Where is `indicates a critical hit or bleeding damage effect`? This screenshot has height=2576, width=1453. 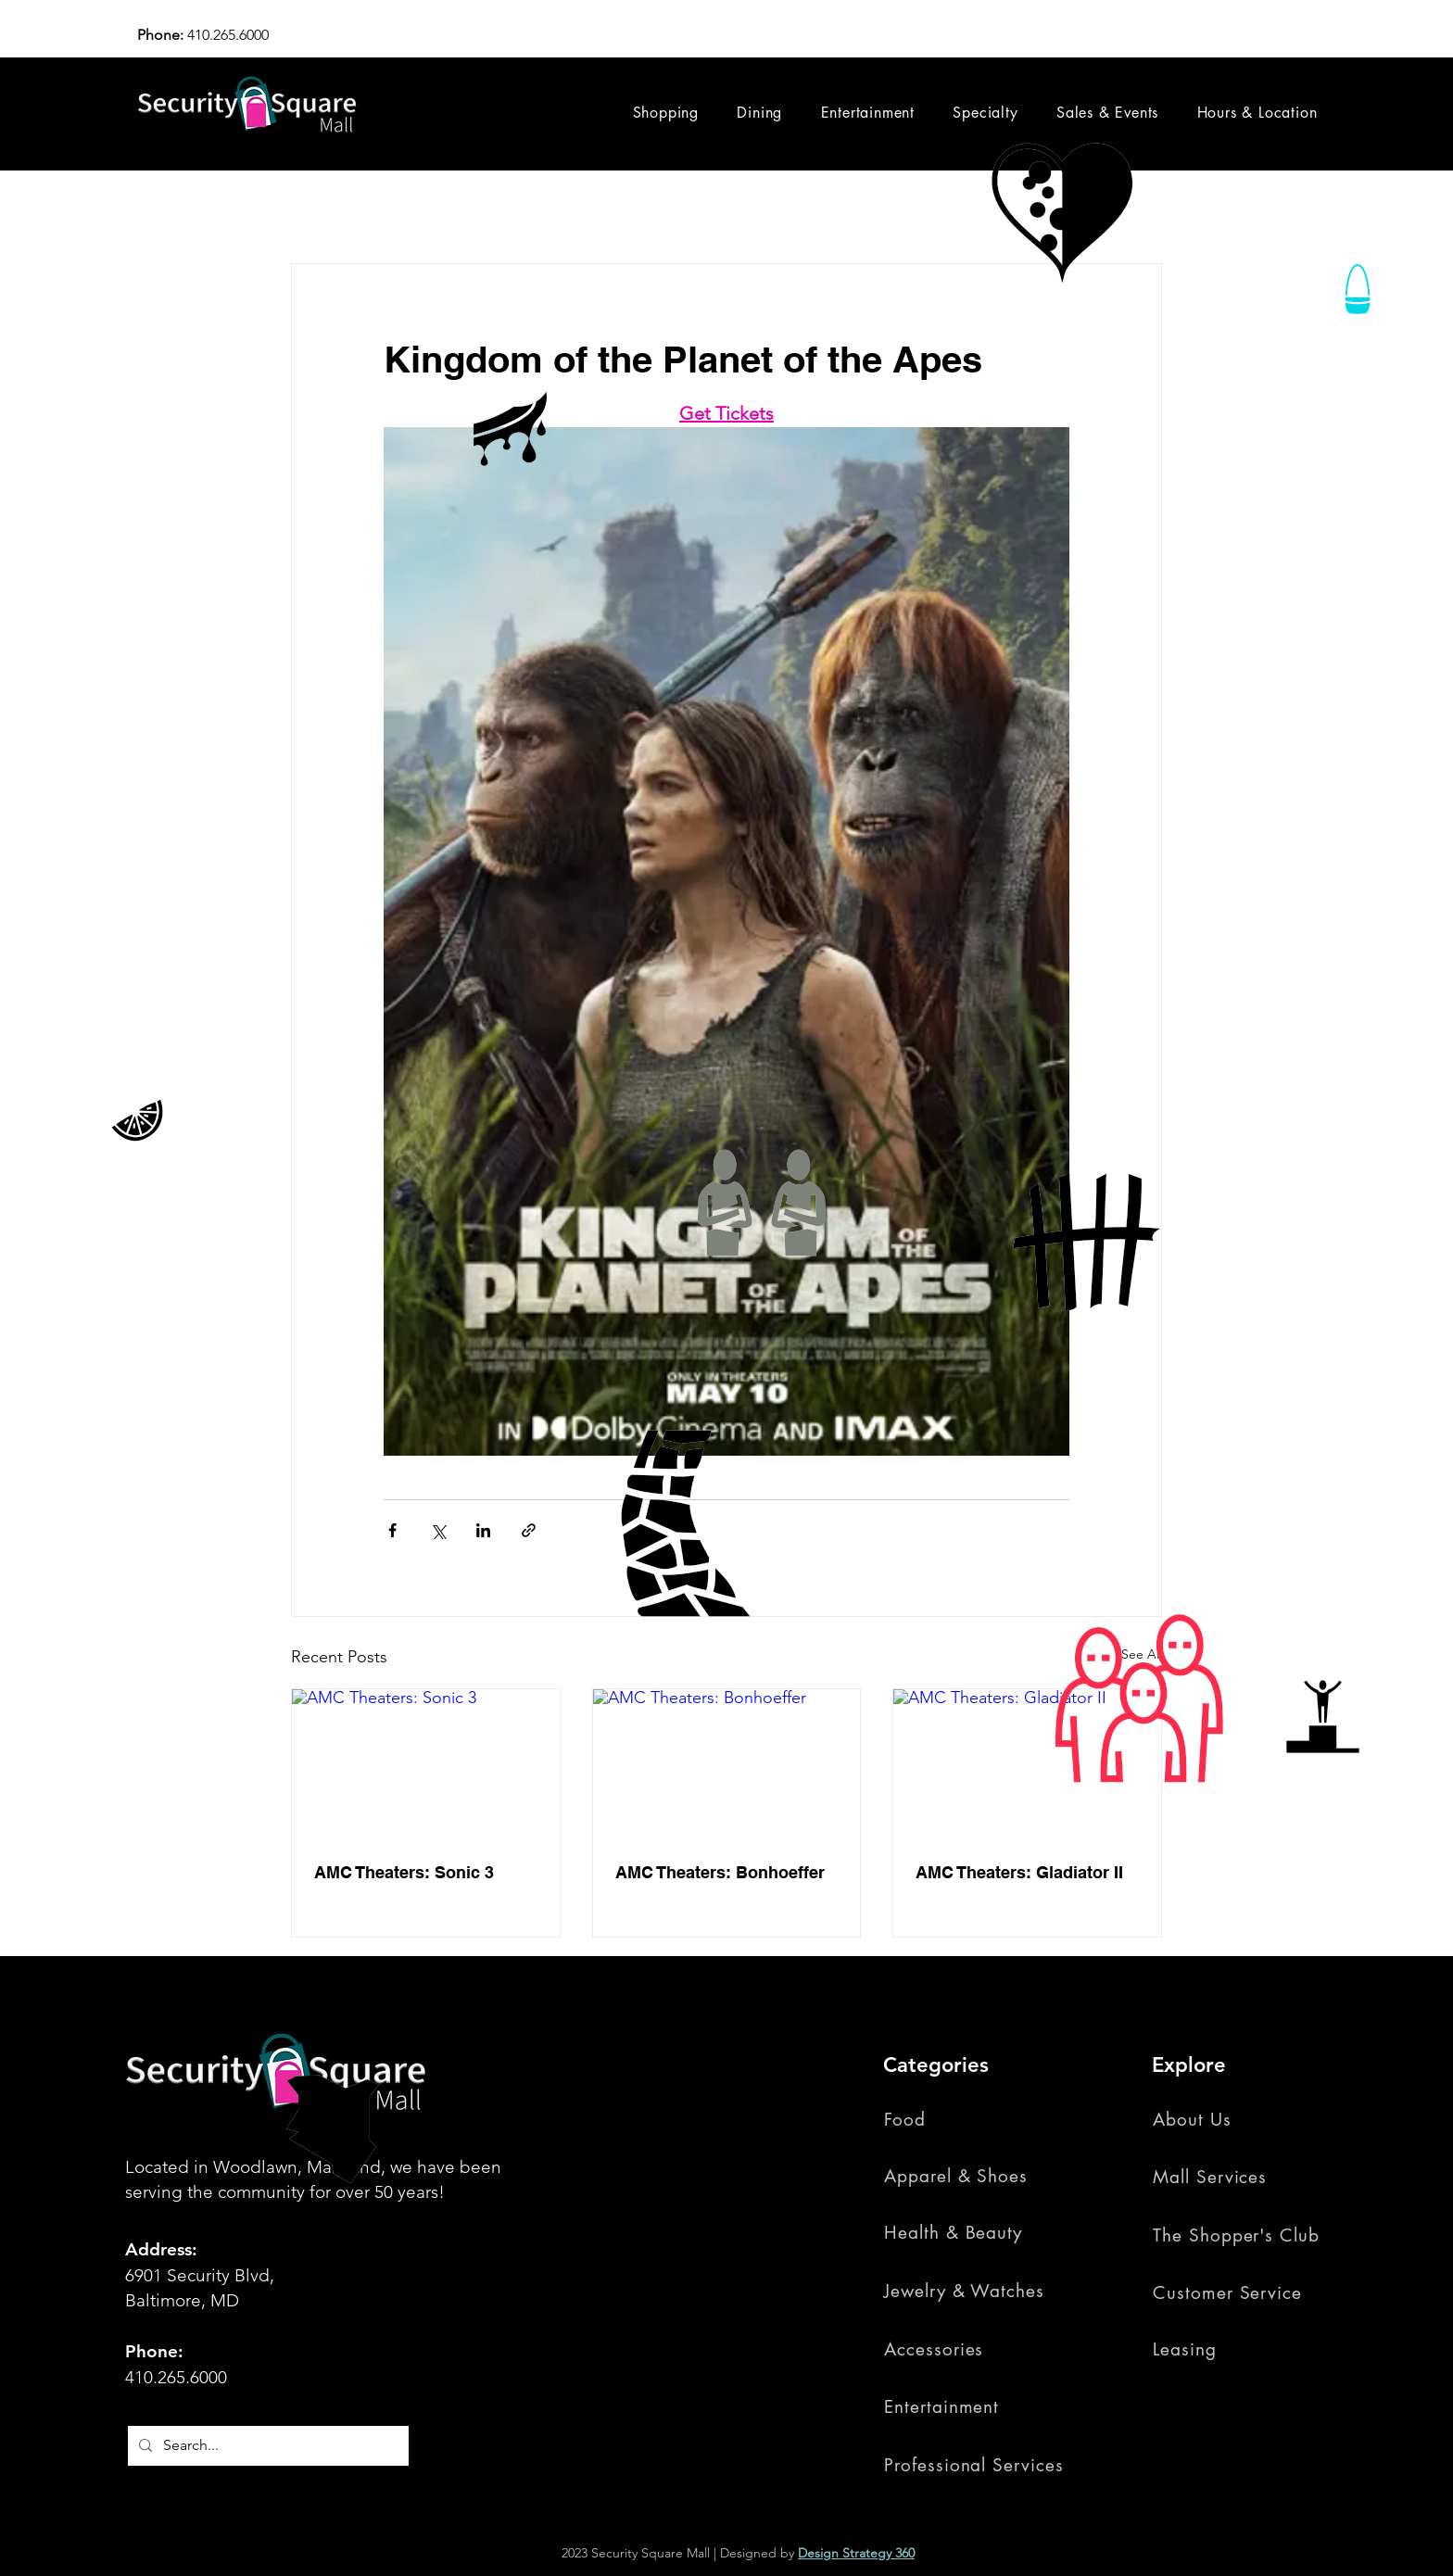 indicates a critical hit or bleeding damage effect is located at coordinates (510, 428).